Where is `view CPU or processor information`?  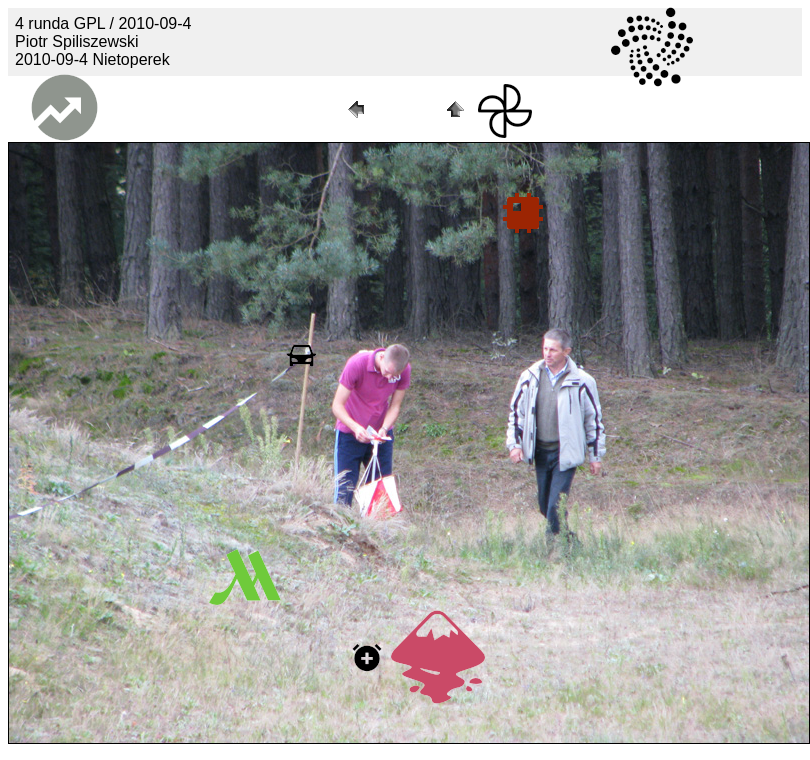
view CPU or processor information is located at coordinates (523, 213).